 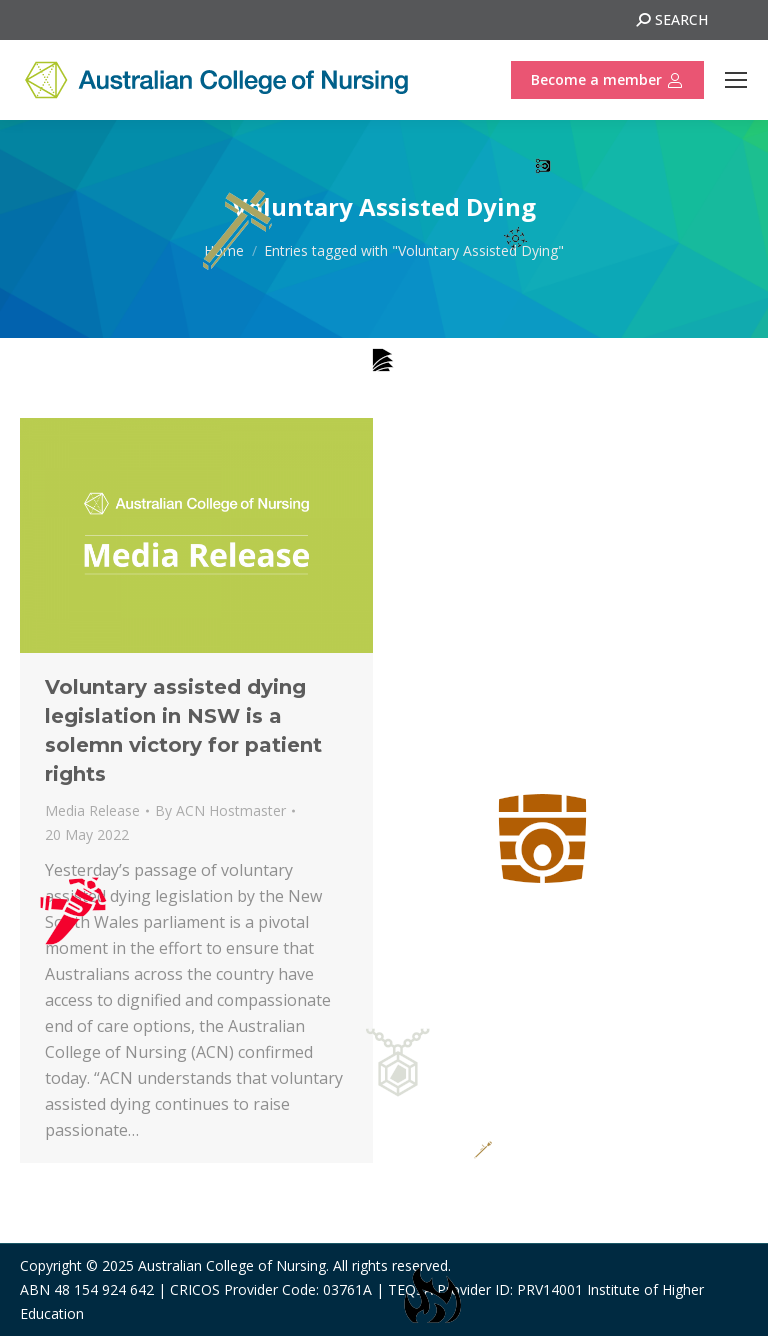 What do you see at coordinates (515, 238) in the screenshot?
I see `target or aim at a specific point` at bounding box center [515, 238].